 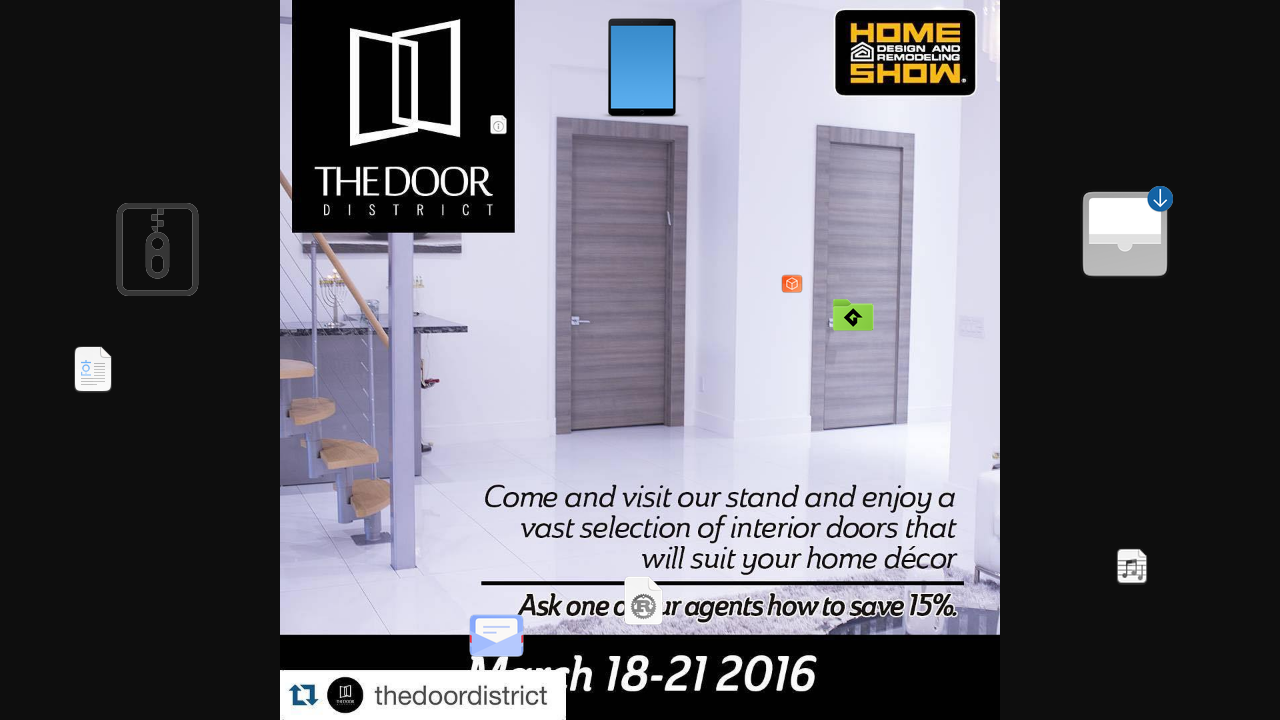 I want to click on access your email inbox, so click(x=1125, y=234).